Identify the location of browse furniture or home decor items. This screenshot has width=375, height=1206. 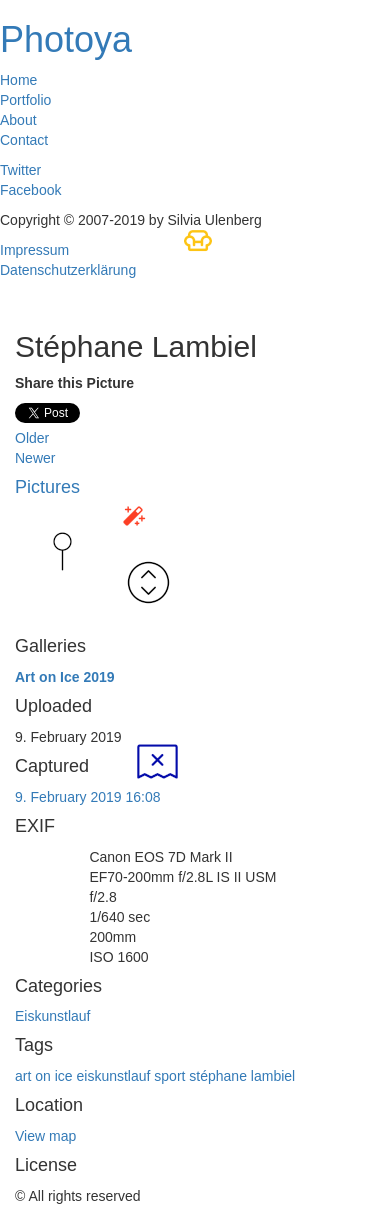
(198, 241).